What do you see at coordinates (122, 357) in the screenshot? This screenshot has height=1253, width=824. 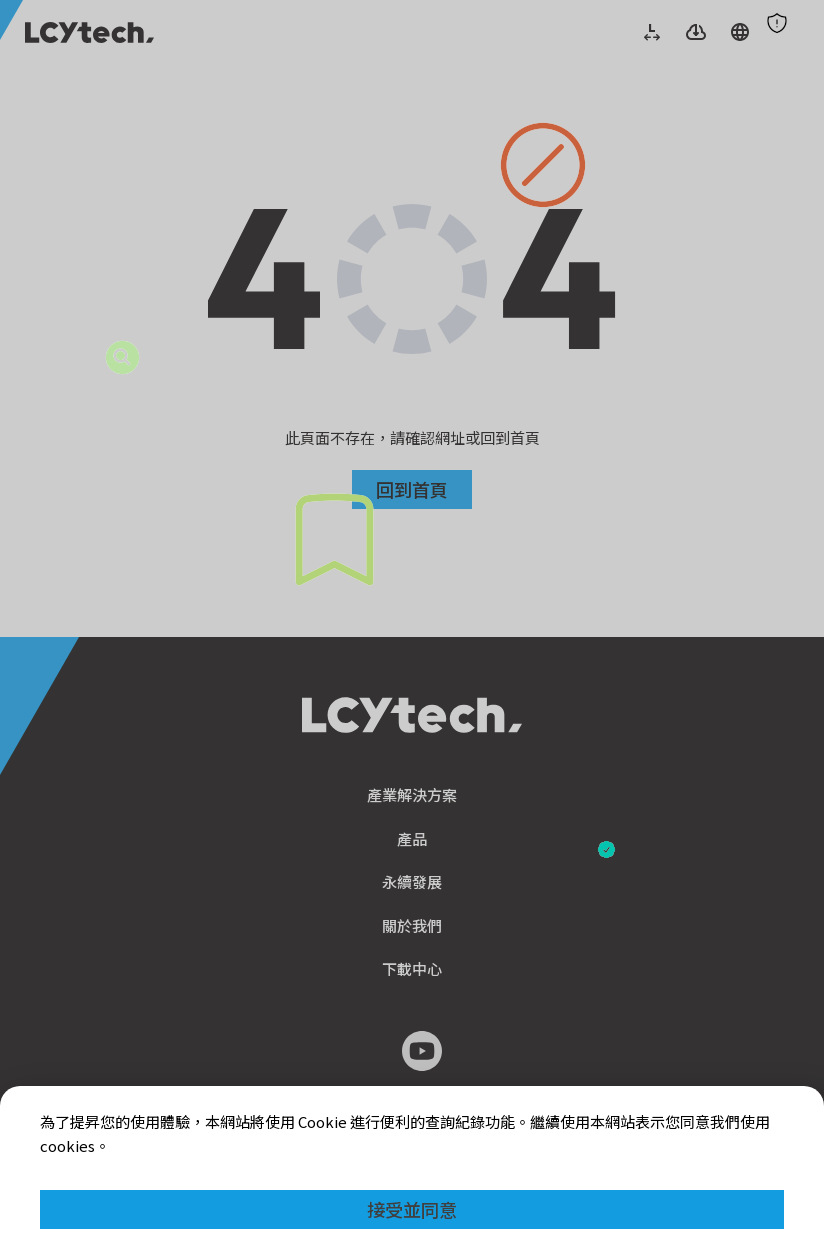 I see `tap to search` at bounding box center [122, 357].